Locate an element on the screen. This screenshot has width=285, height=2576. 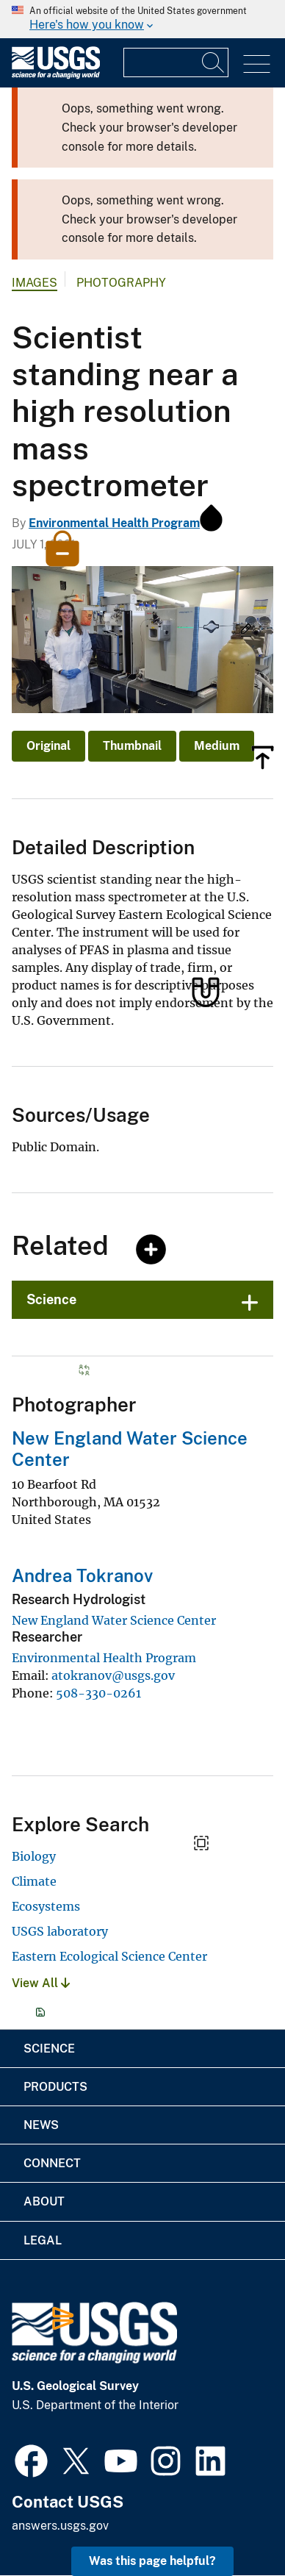
add a new item is located at coordinates (151, 1249).